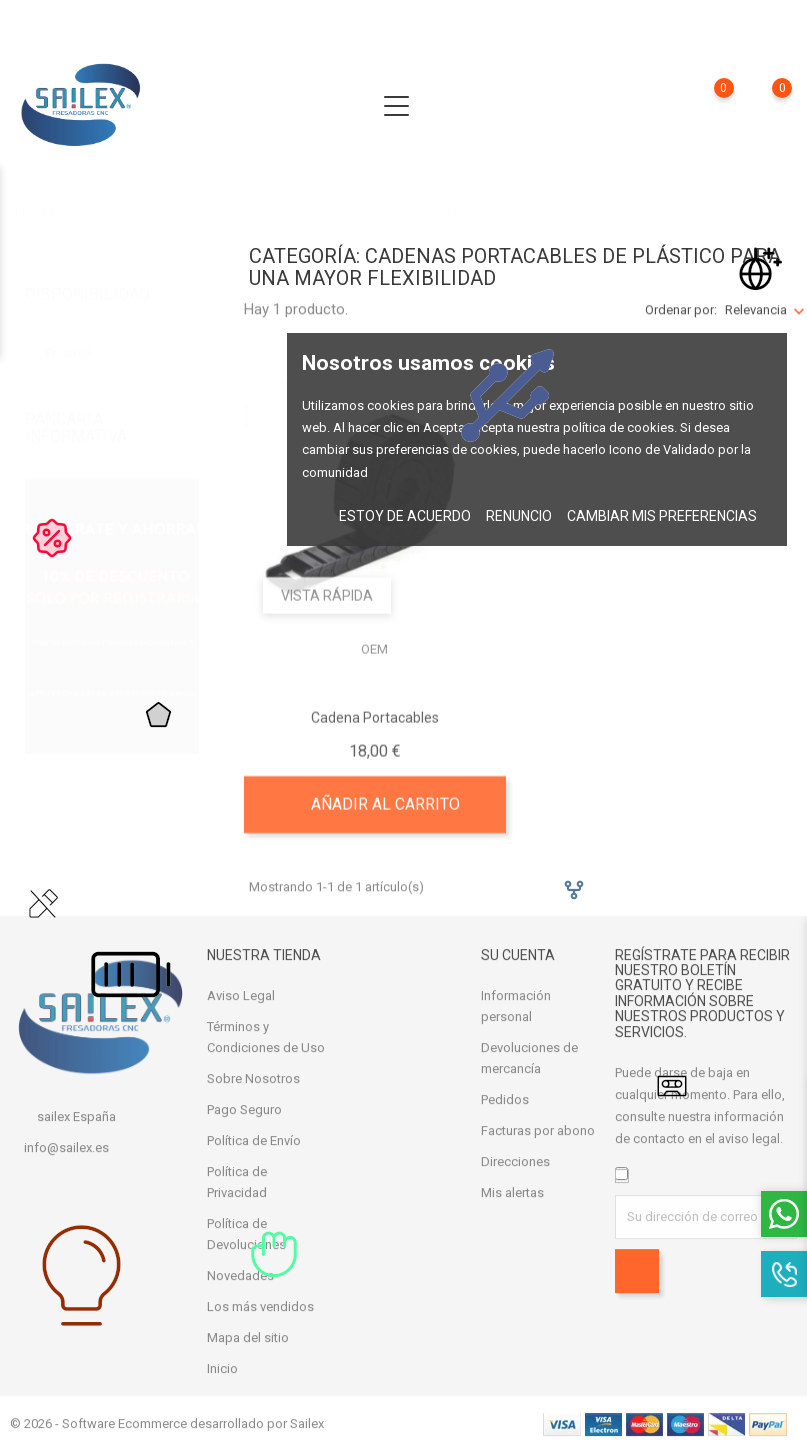 The image size is (807, 1447). I want to click on view available discounts or promotions, so click(52, 538).